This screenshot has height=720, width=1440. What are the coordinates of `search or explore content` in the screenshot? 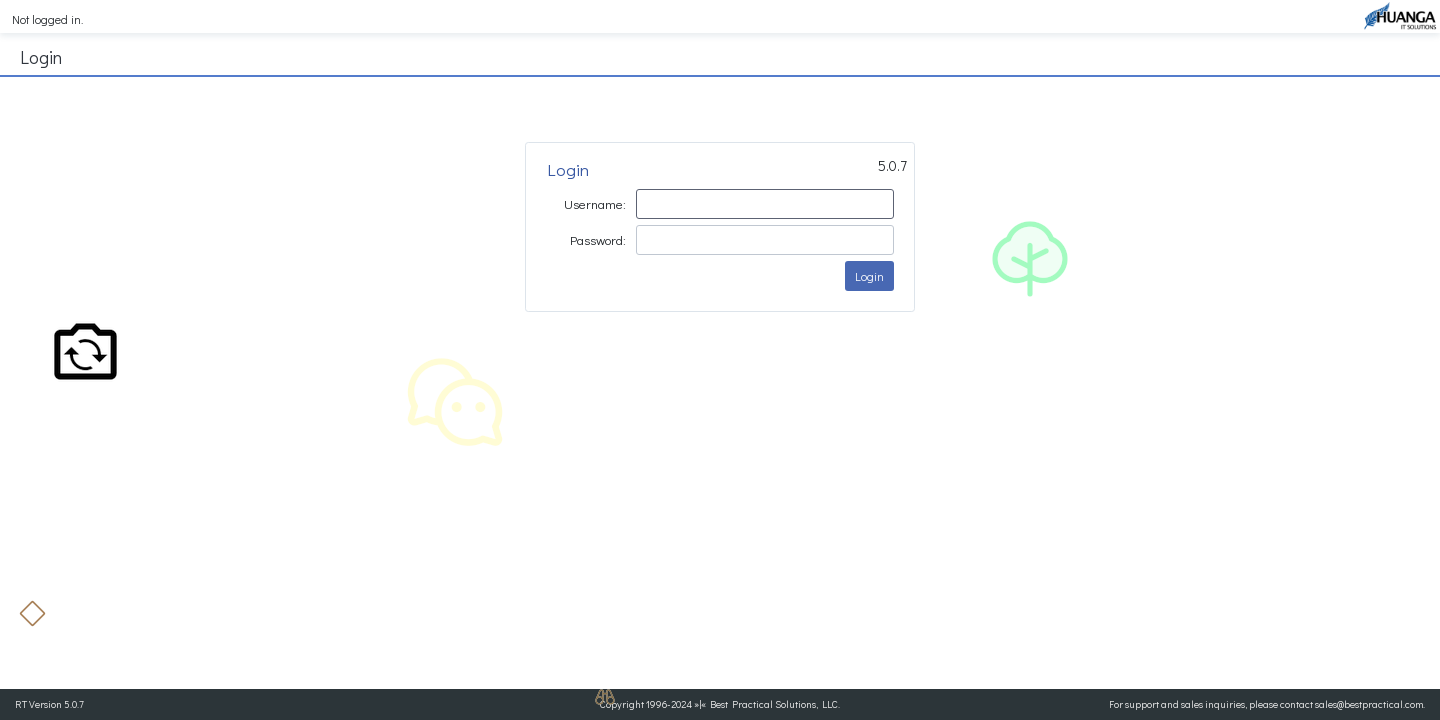 It's located at (605, 697).